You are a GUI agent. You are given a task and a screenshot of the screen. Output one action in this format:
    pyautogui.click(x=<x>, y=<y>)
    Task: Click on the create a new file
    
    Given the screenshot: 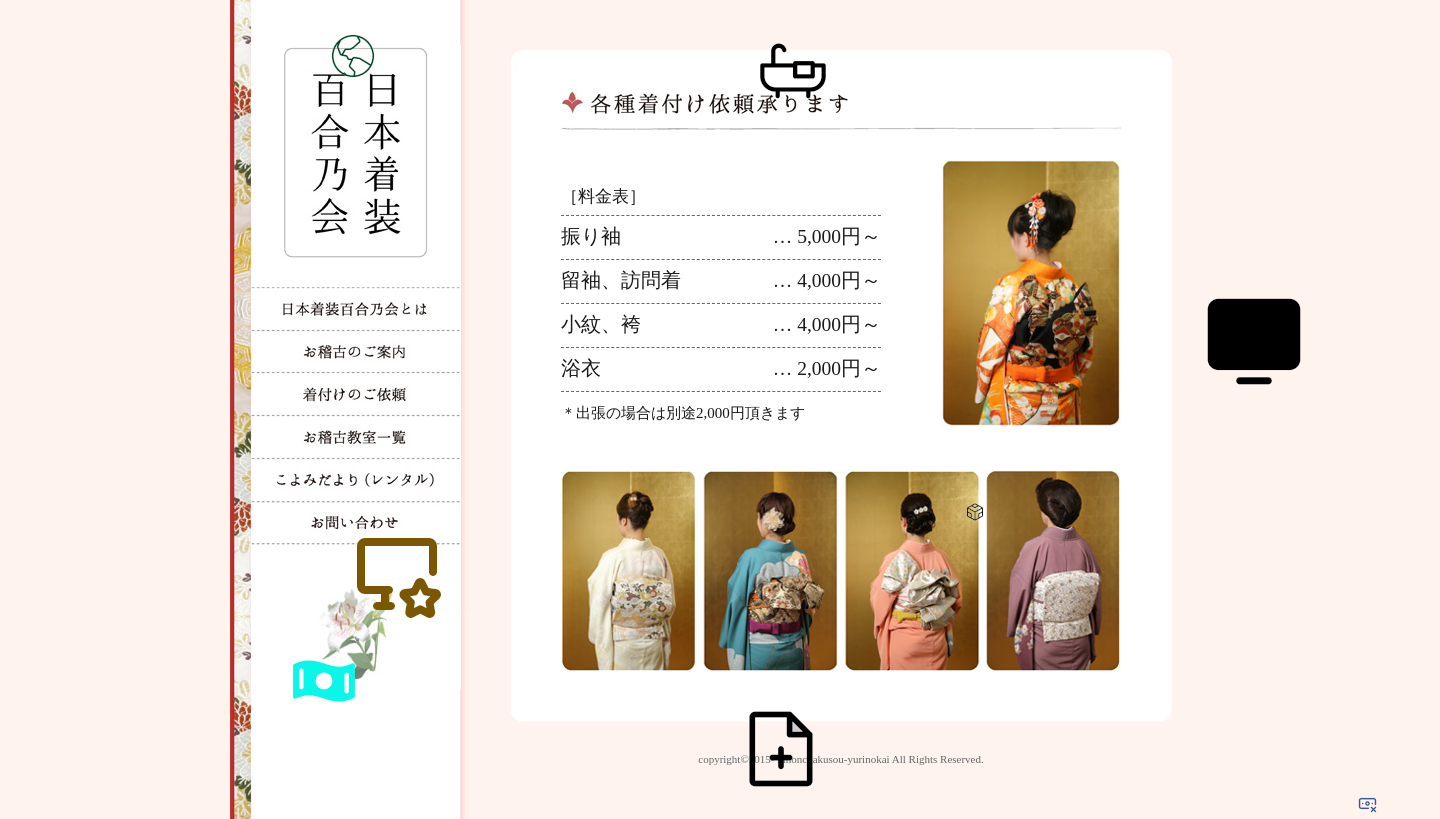 What is the action you would take?
    pyautogui.click(x=781, y=749)
    